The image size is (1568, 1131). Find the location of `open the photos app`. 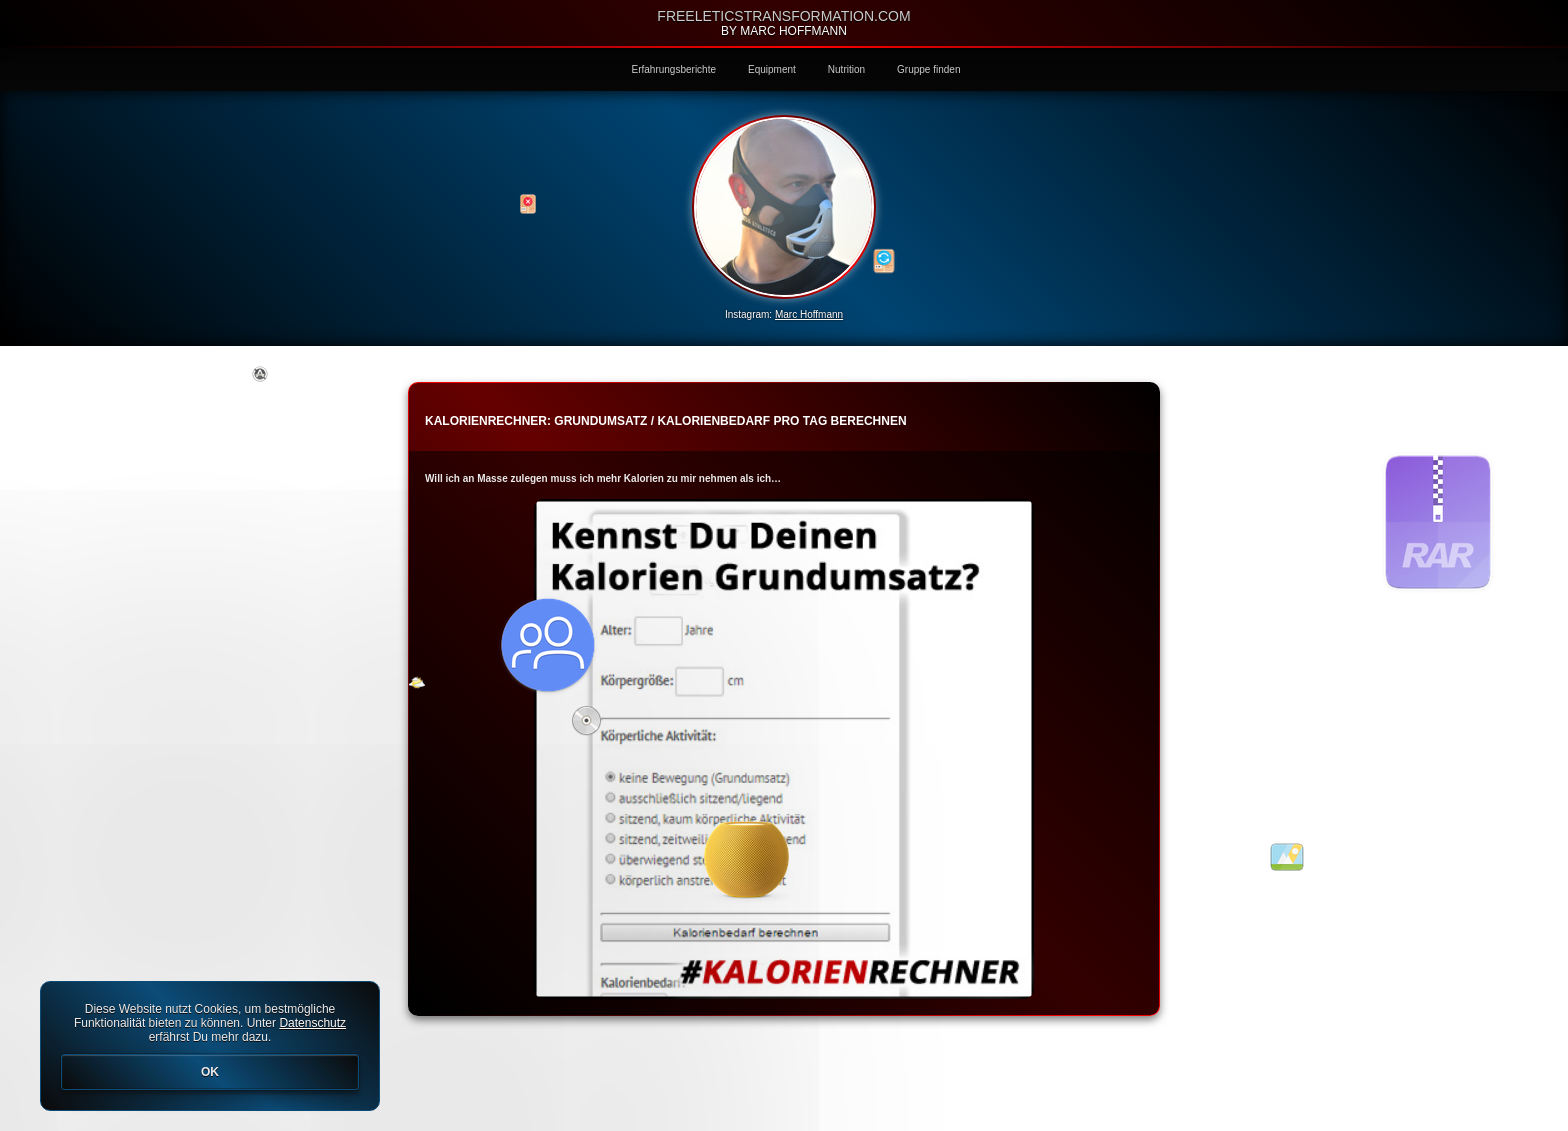

open the photos app is located at coordinates (1287, 857).